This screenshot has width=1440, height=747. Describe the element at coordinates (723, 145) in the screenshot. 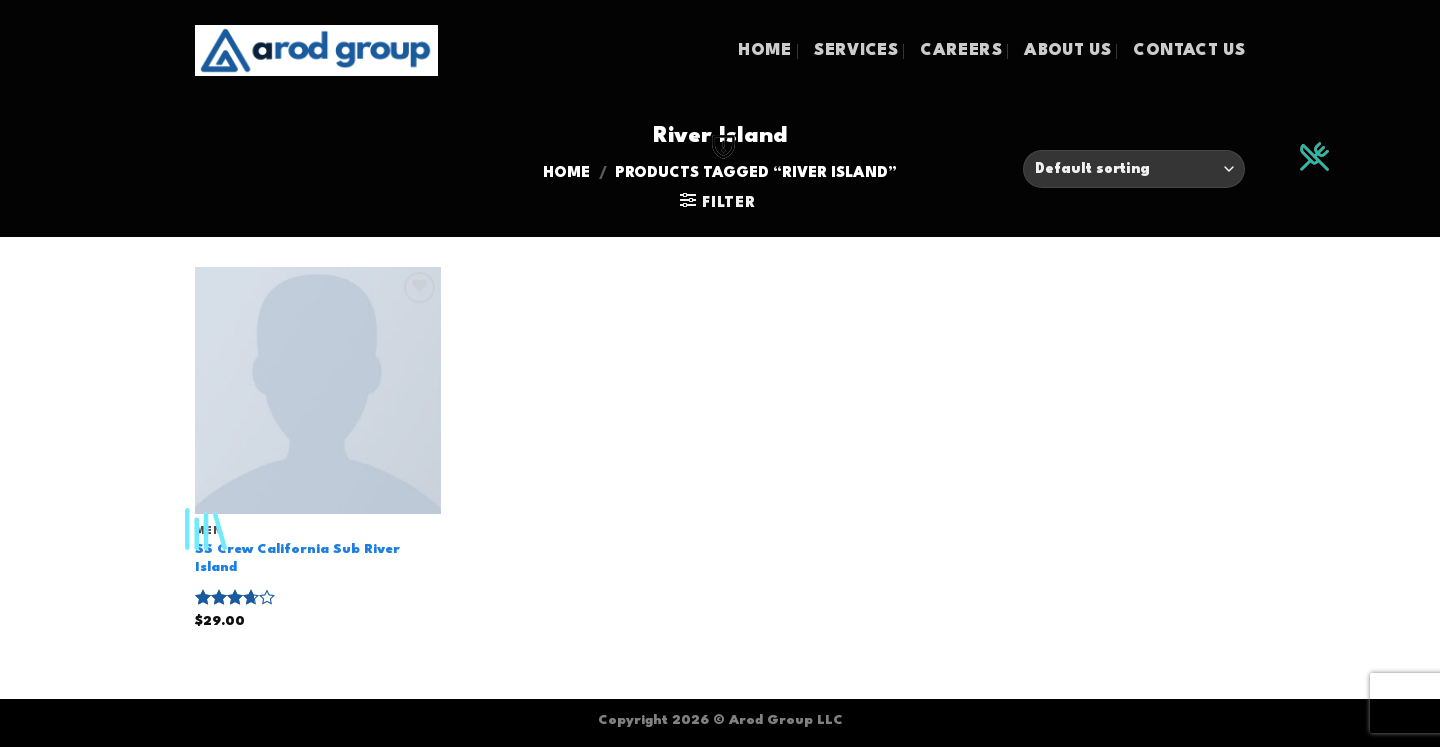

I see `security warning or alert detected` at that location.